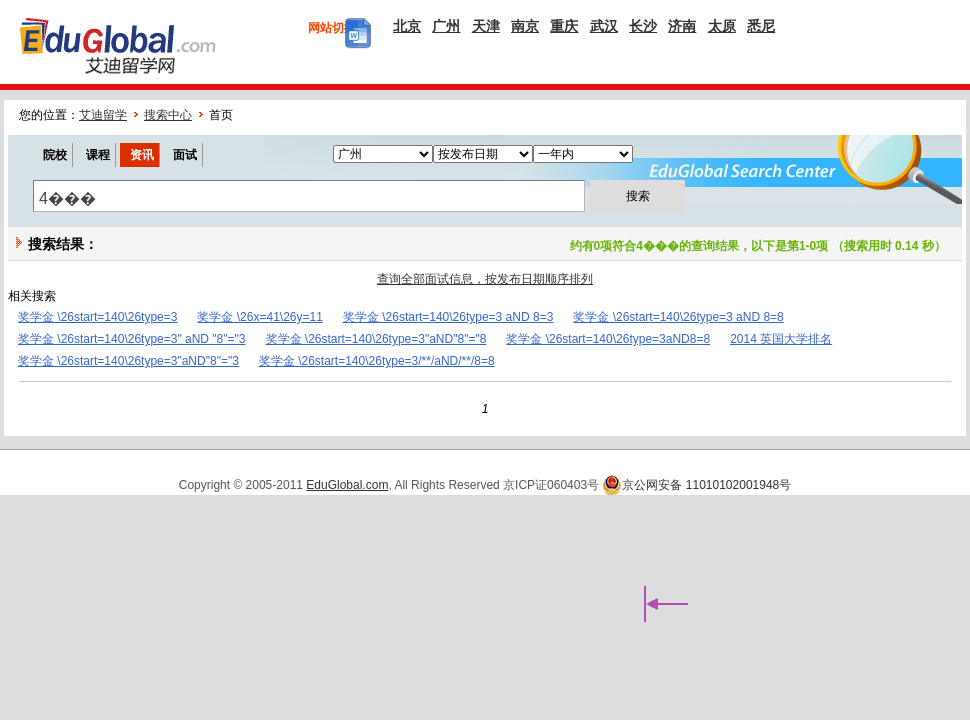 The image size is (970, 720). I want to click on go to the first item in a list or sequence, so click(666, 604).